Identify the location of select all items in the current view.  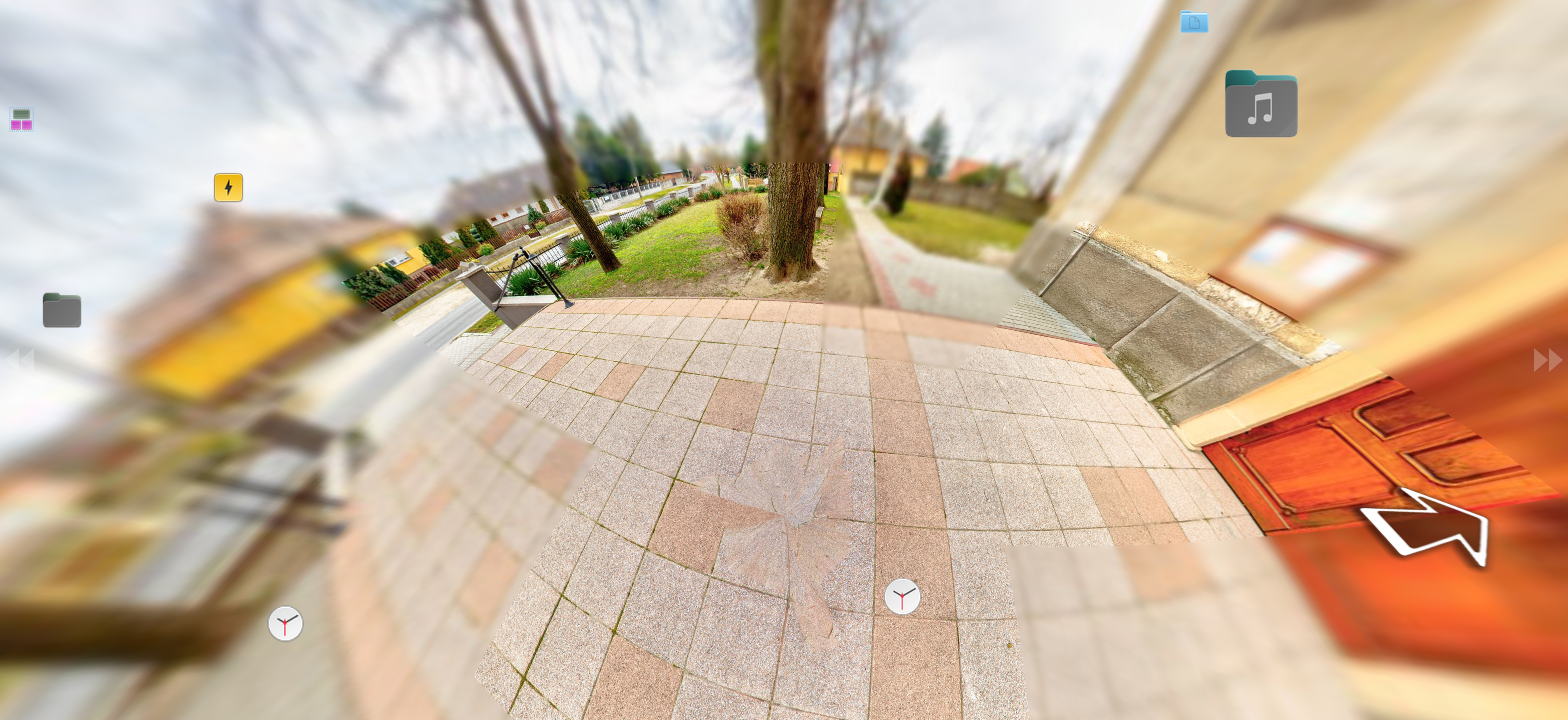
(21, 119).